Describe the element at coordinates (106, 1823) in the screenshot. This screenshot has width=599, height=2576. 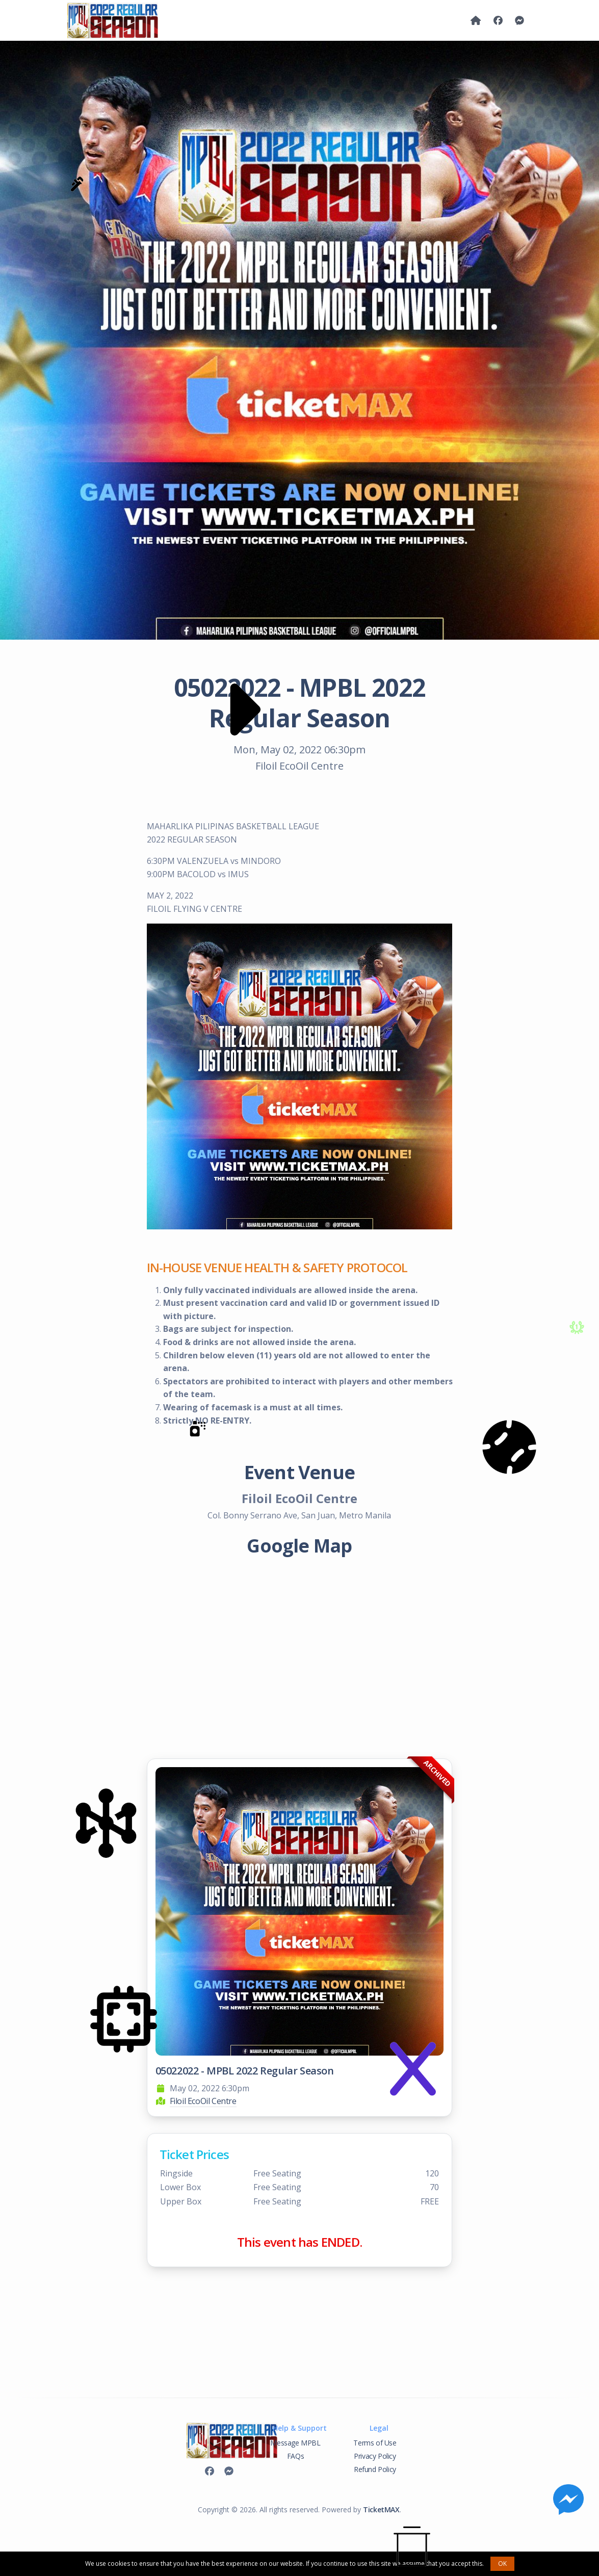
I see `access network or node connections` at that location.